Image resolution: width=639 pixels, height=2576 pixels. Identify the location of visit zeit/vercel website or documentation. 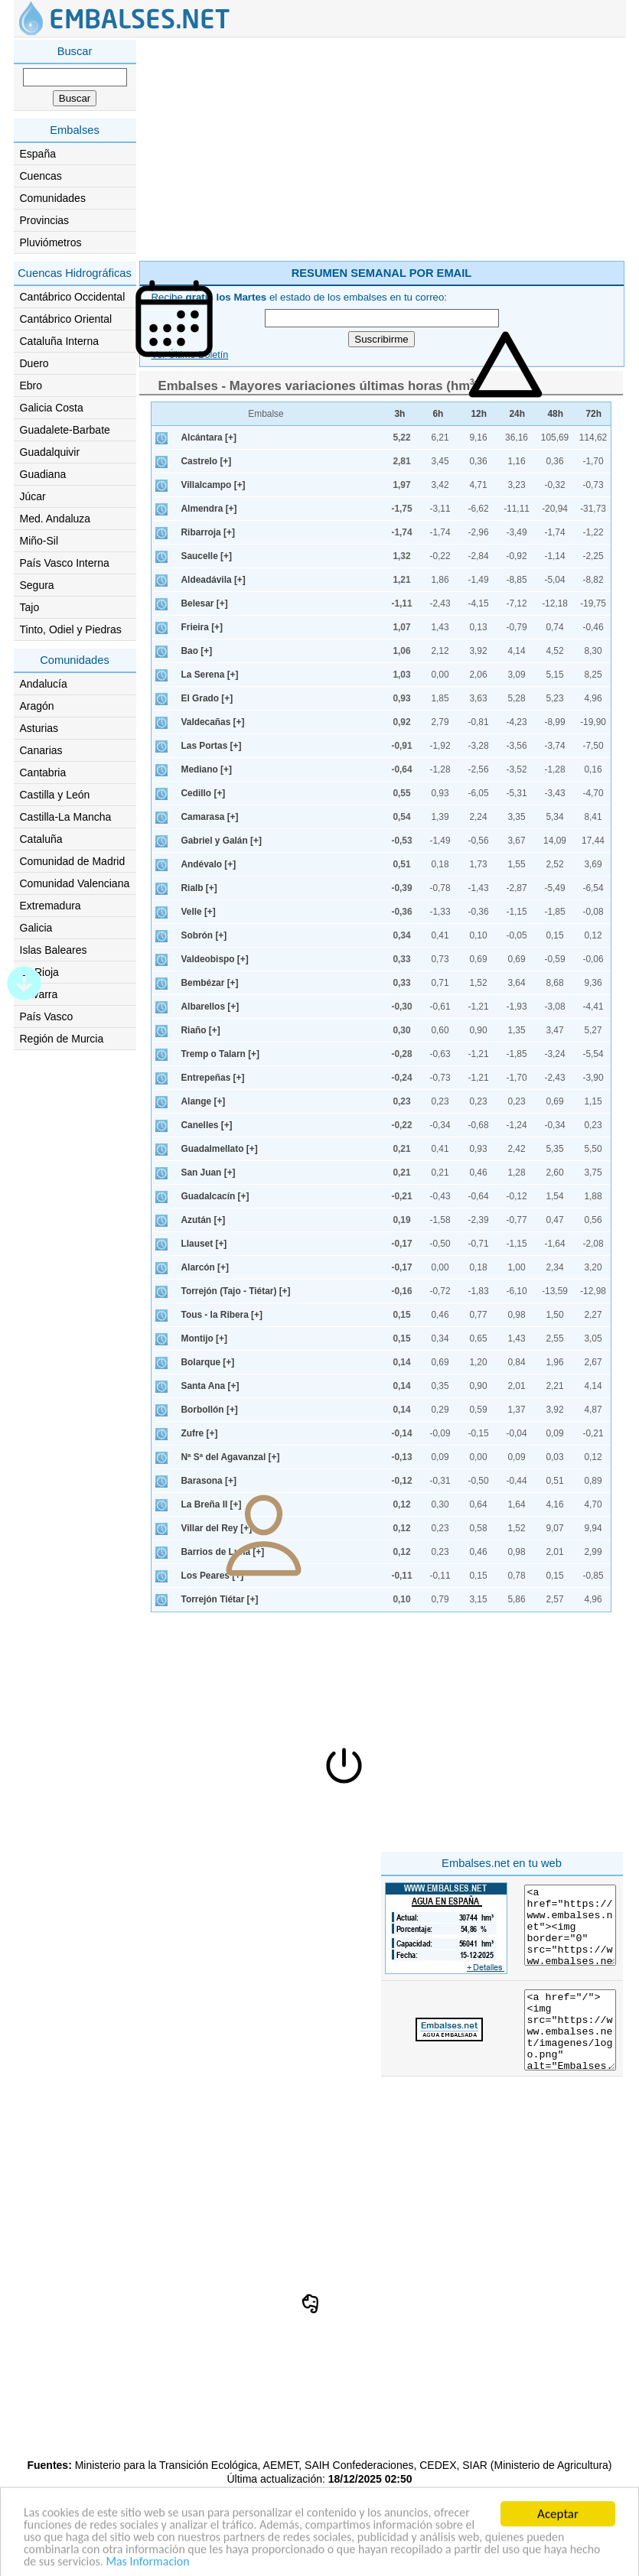
(505, 364).